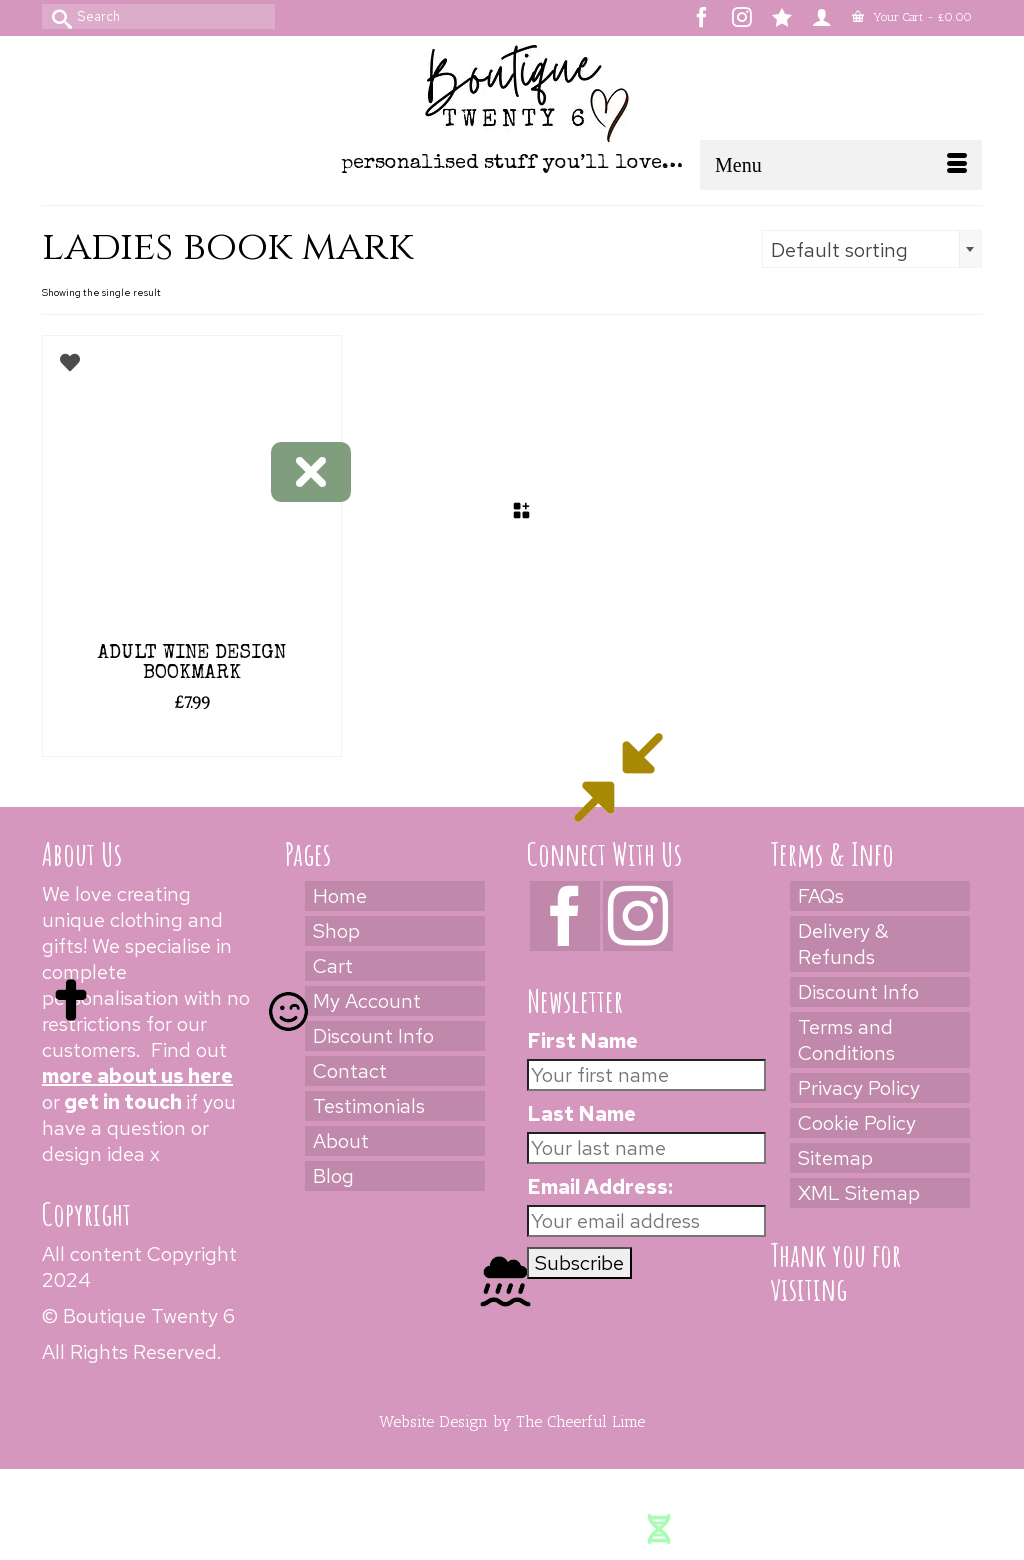  Describe the element at coordinates (71, 1000) in the screenshot. I see `indicates a religious or faith-based feature` at that location.